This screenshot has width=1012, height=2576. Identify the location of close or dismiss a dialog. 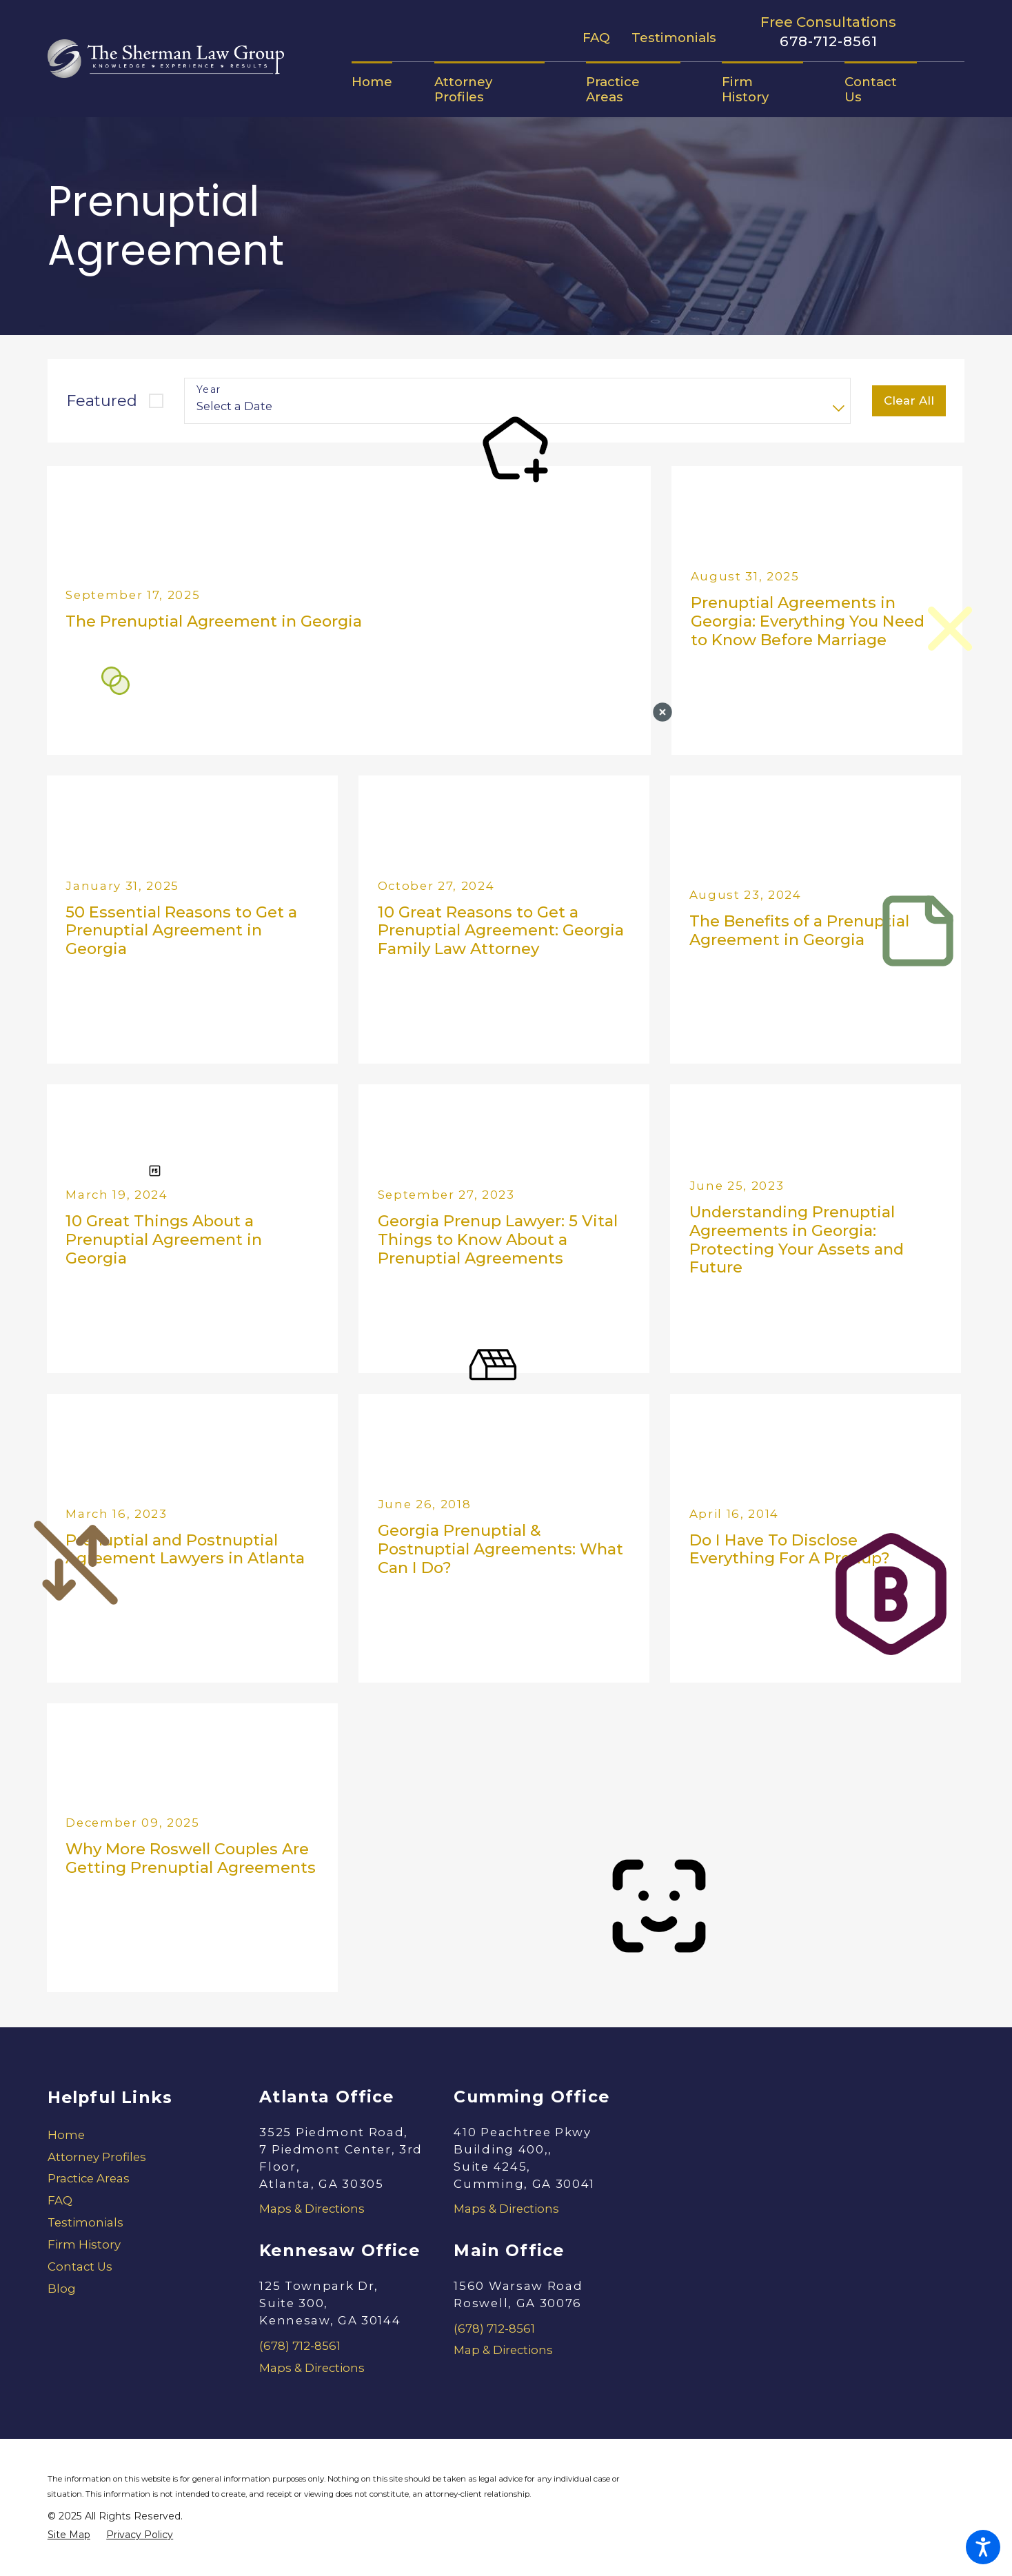
(662, 712).